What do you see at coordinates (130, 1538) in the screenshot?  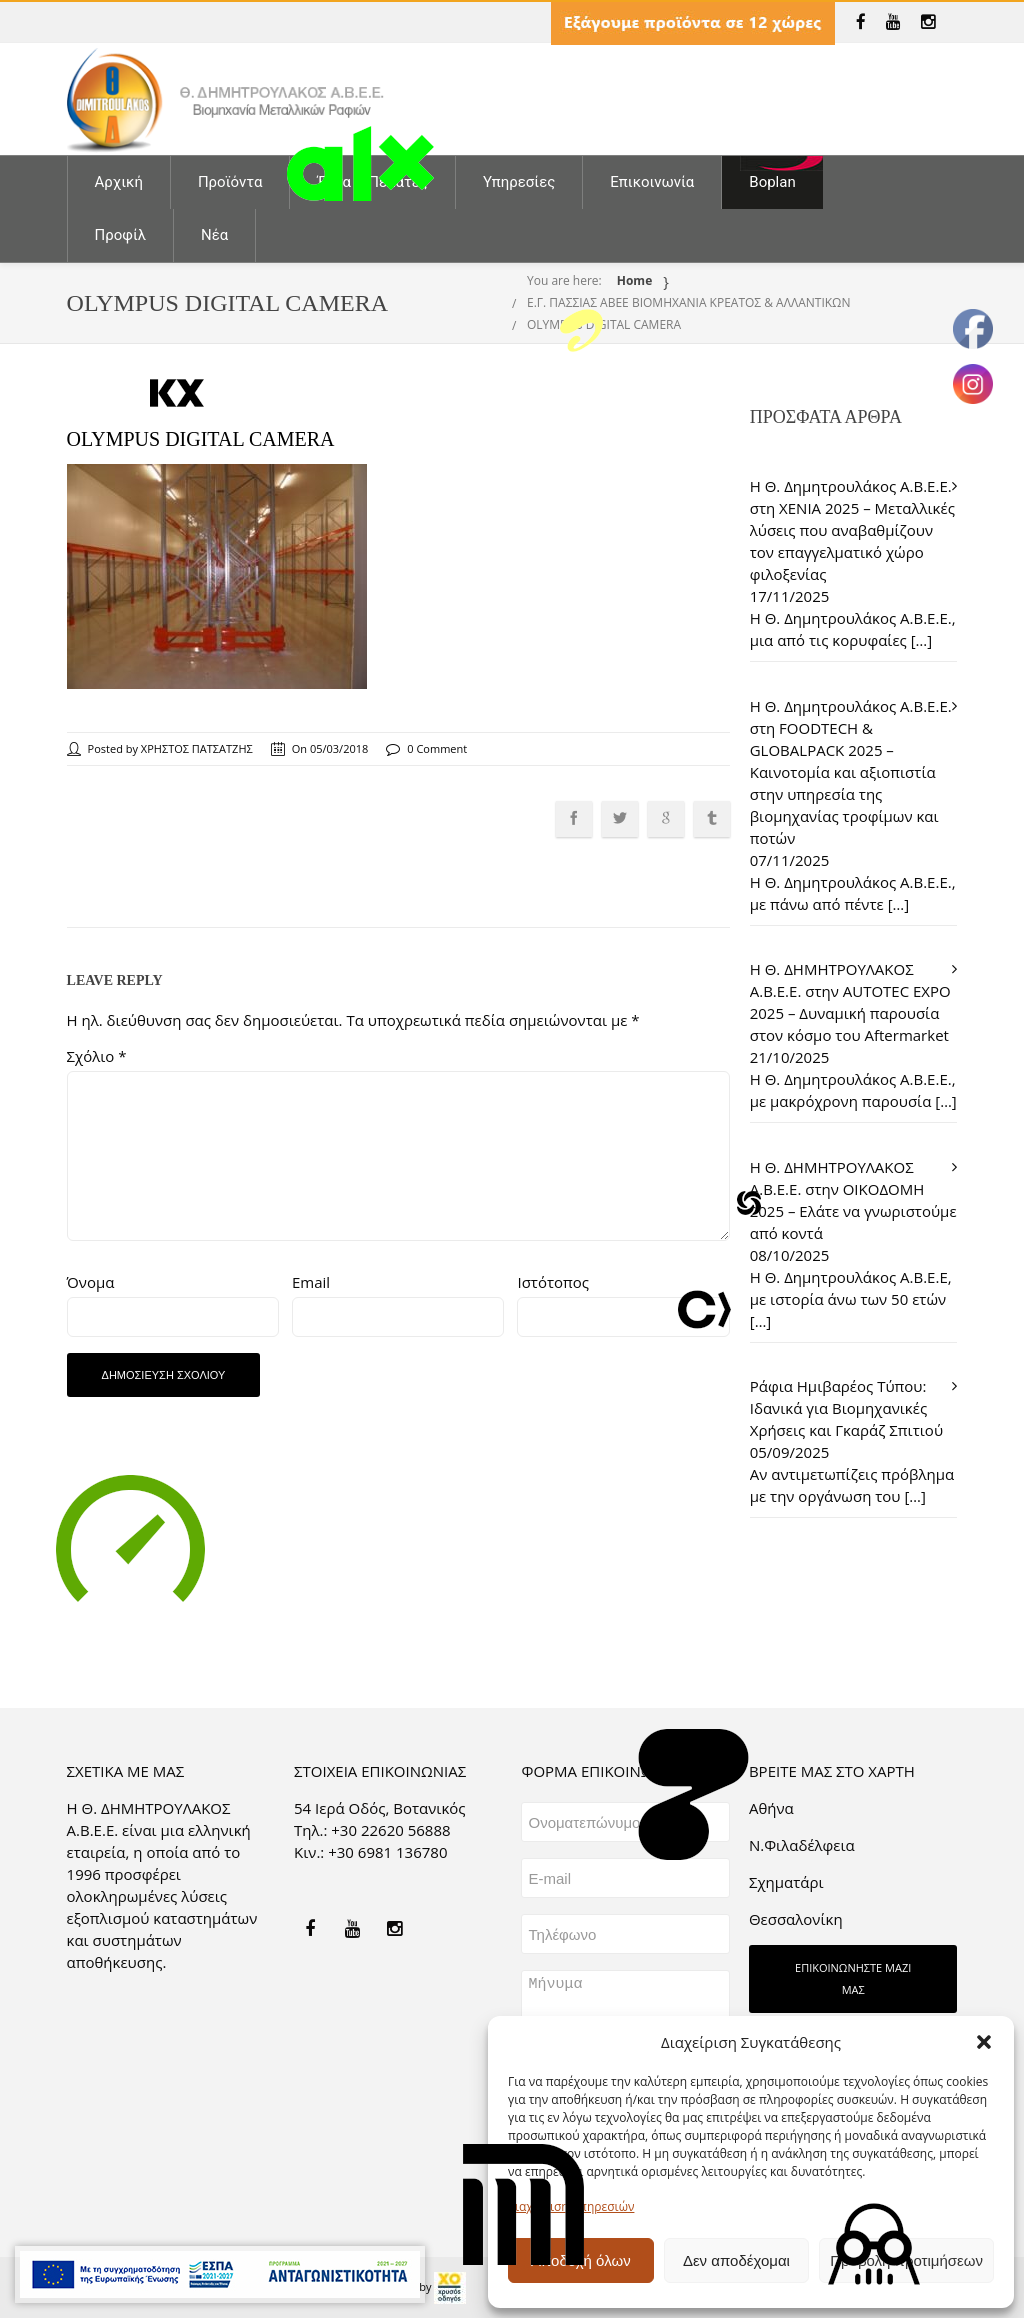 I see `open the Speedtest app` at bounding box center [130, 1538].